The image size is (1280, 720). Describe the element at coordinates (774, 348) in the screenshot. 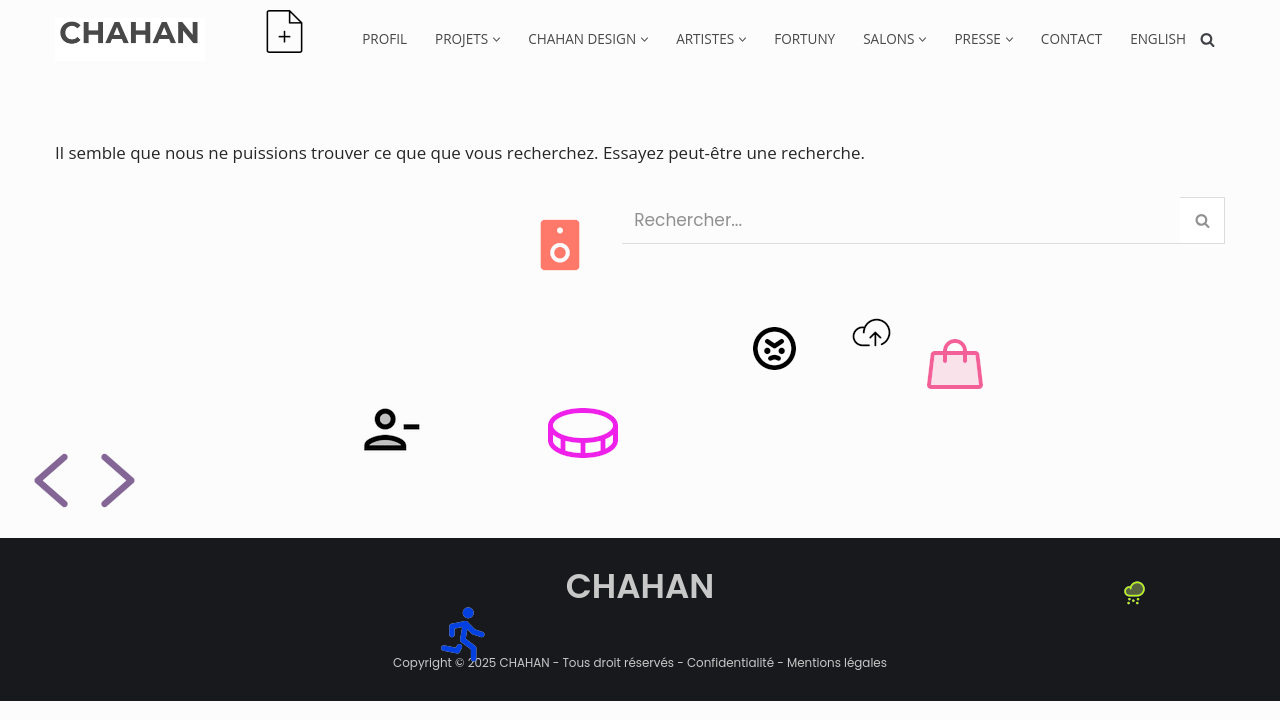

I see `report or flag negative content` at that location.